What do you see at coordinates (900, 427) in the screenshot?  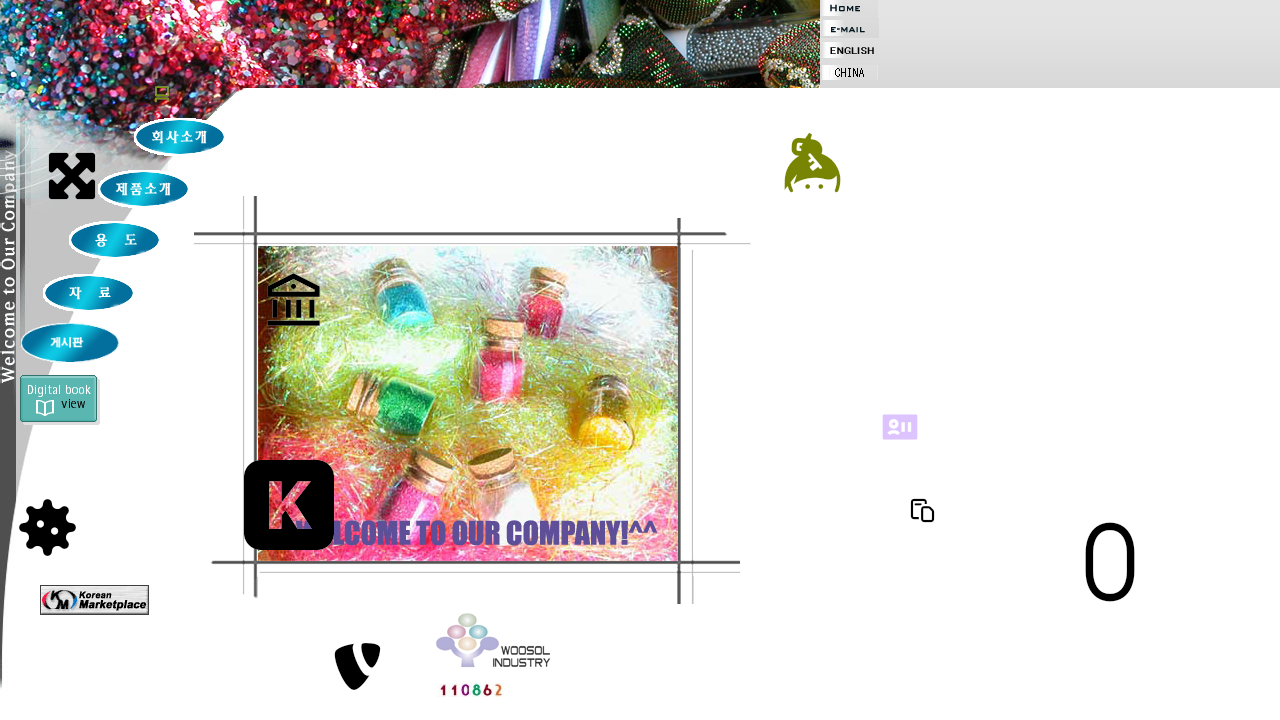 I see `indicates a pass or credential is pending approval` at bounding box center [900, 427].